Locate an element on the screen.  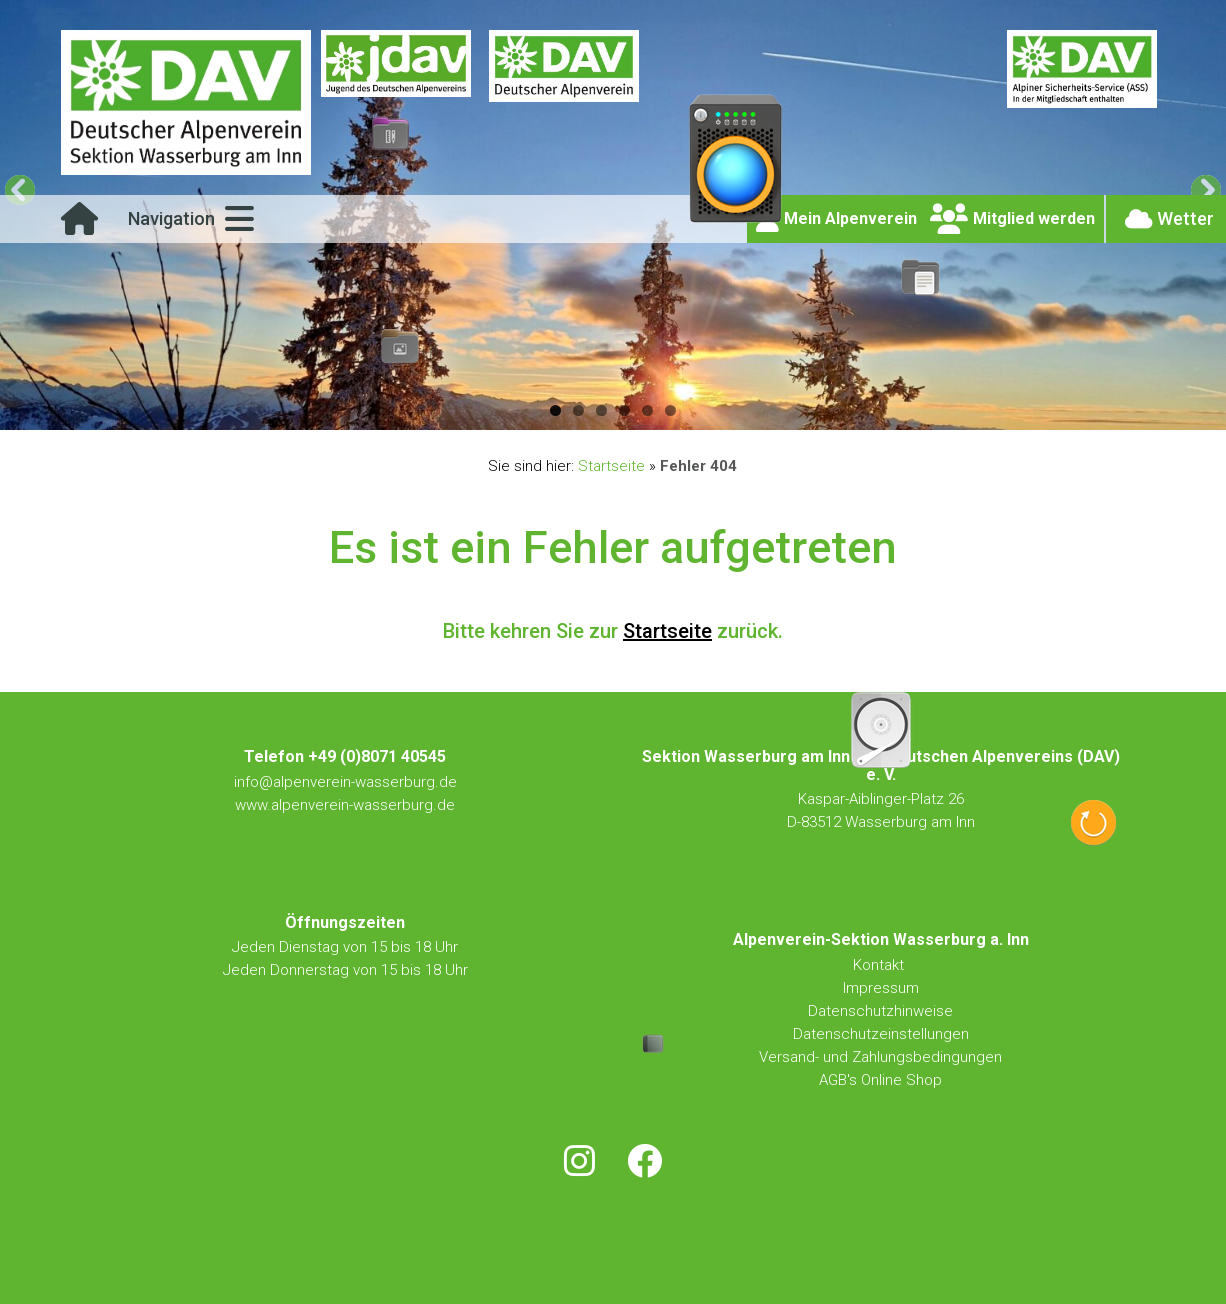
open a document from file browser is located at coordinates (920, 276).